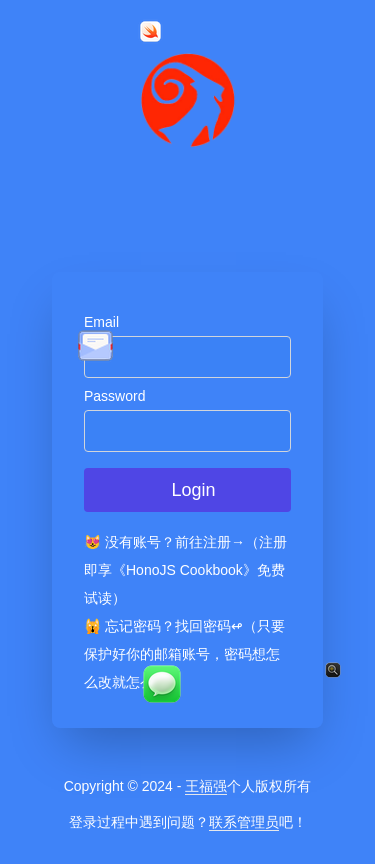 The height and width of the screenshot is (864, 375). What do you see at coordinates (150, 31) in the screenshot?
I see `open Swift Playgrounds app` at bounding box center [150, 31].